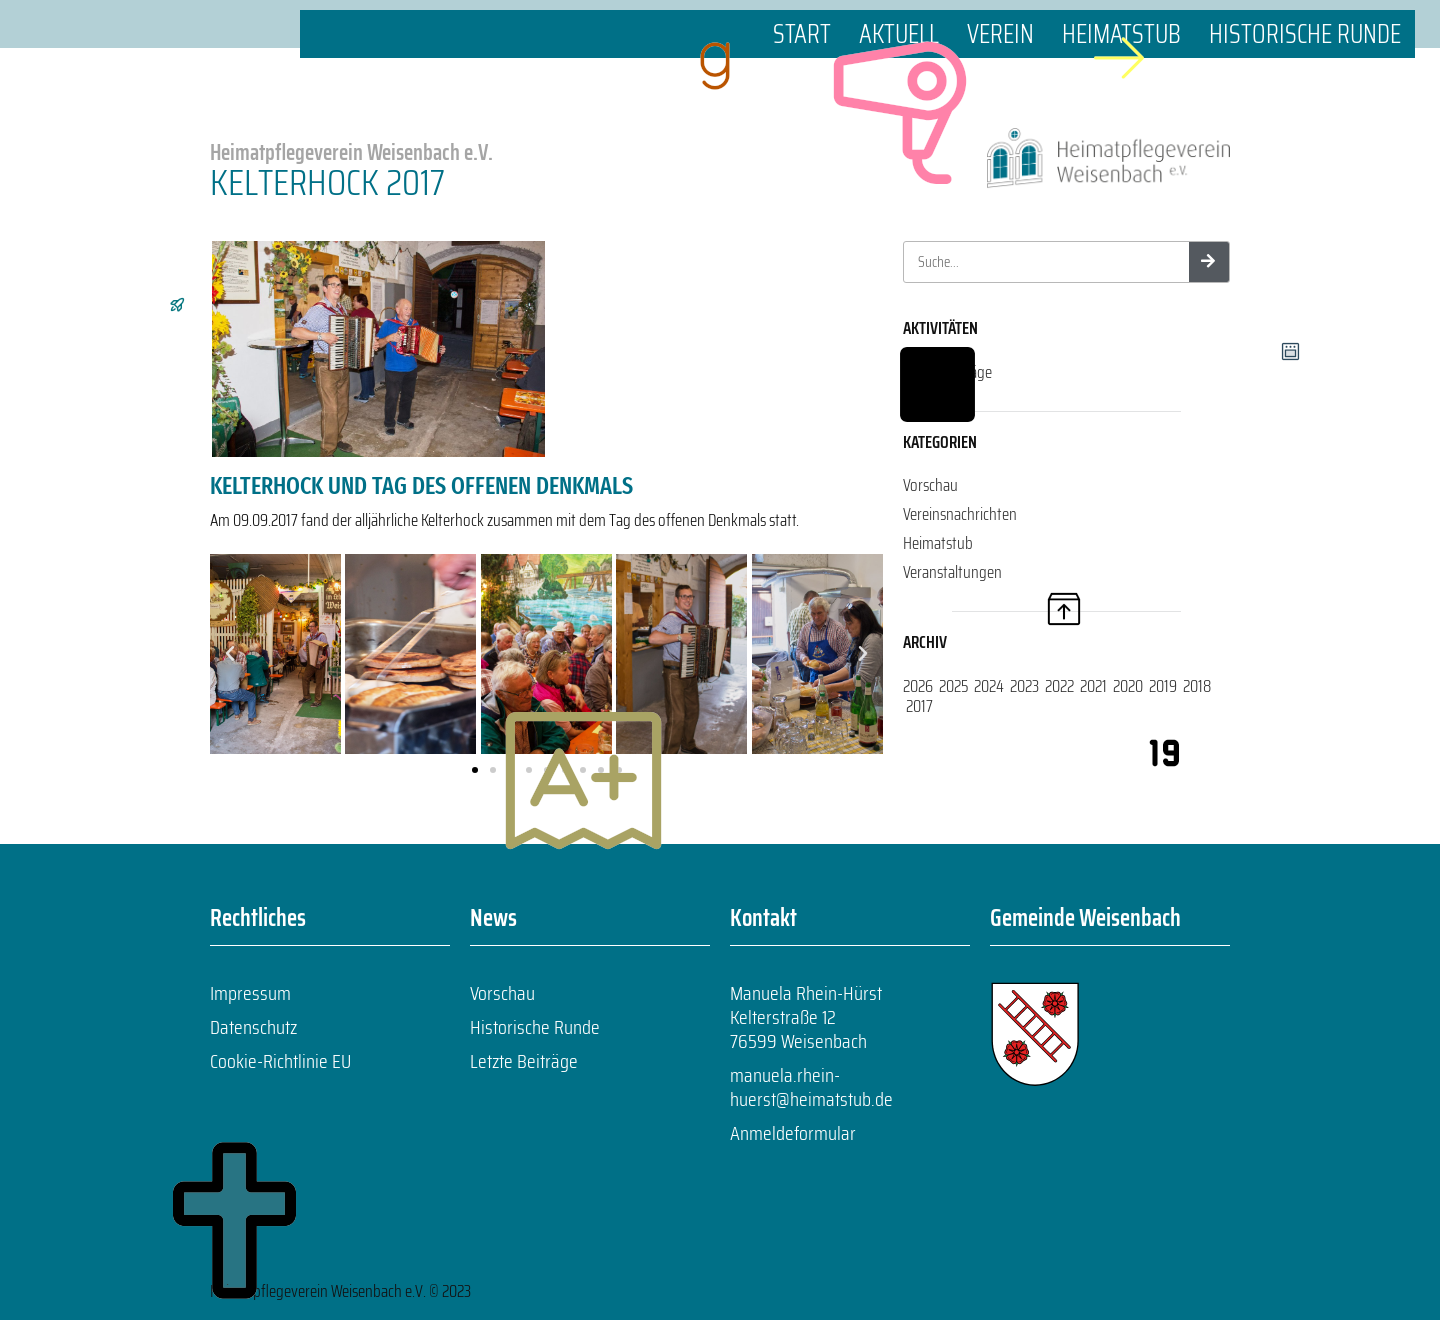 The image size is (1440, 1320). Describe the element at coordinates (1119, 58) in the screenshot. I see `navigate to the next item or screen` at that location.